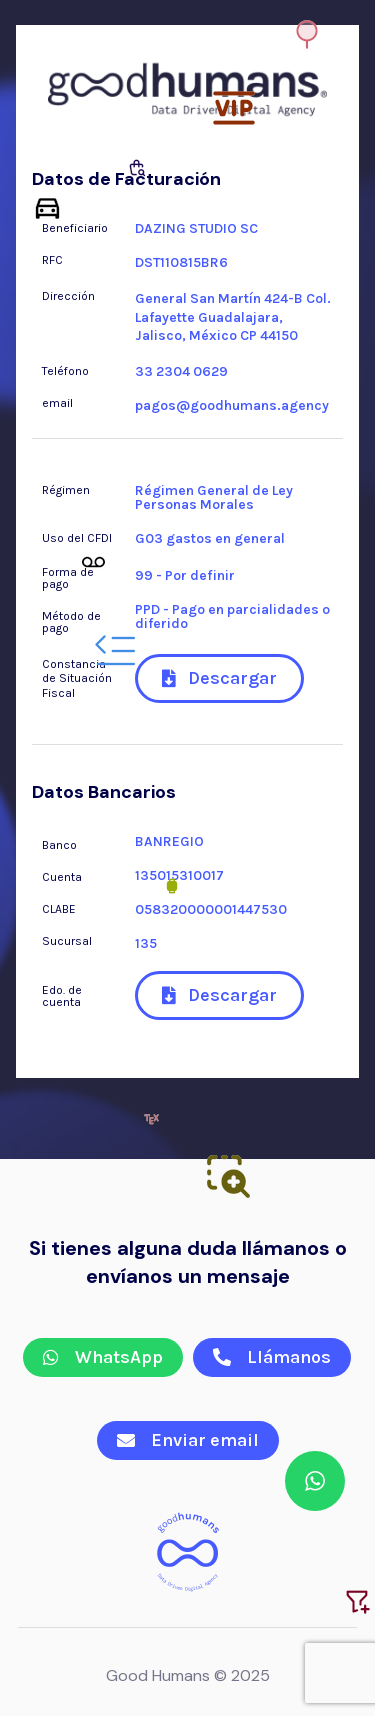 The height and width of the screenshot is (1717, 375). Describe the element at coordinates (136, 167) in the screenshot. I see `search your shopping bag or cart` at that location.